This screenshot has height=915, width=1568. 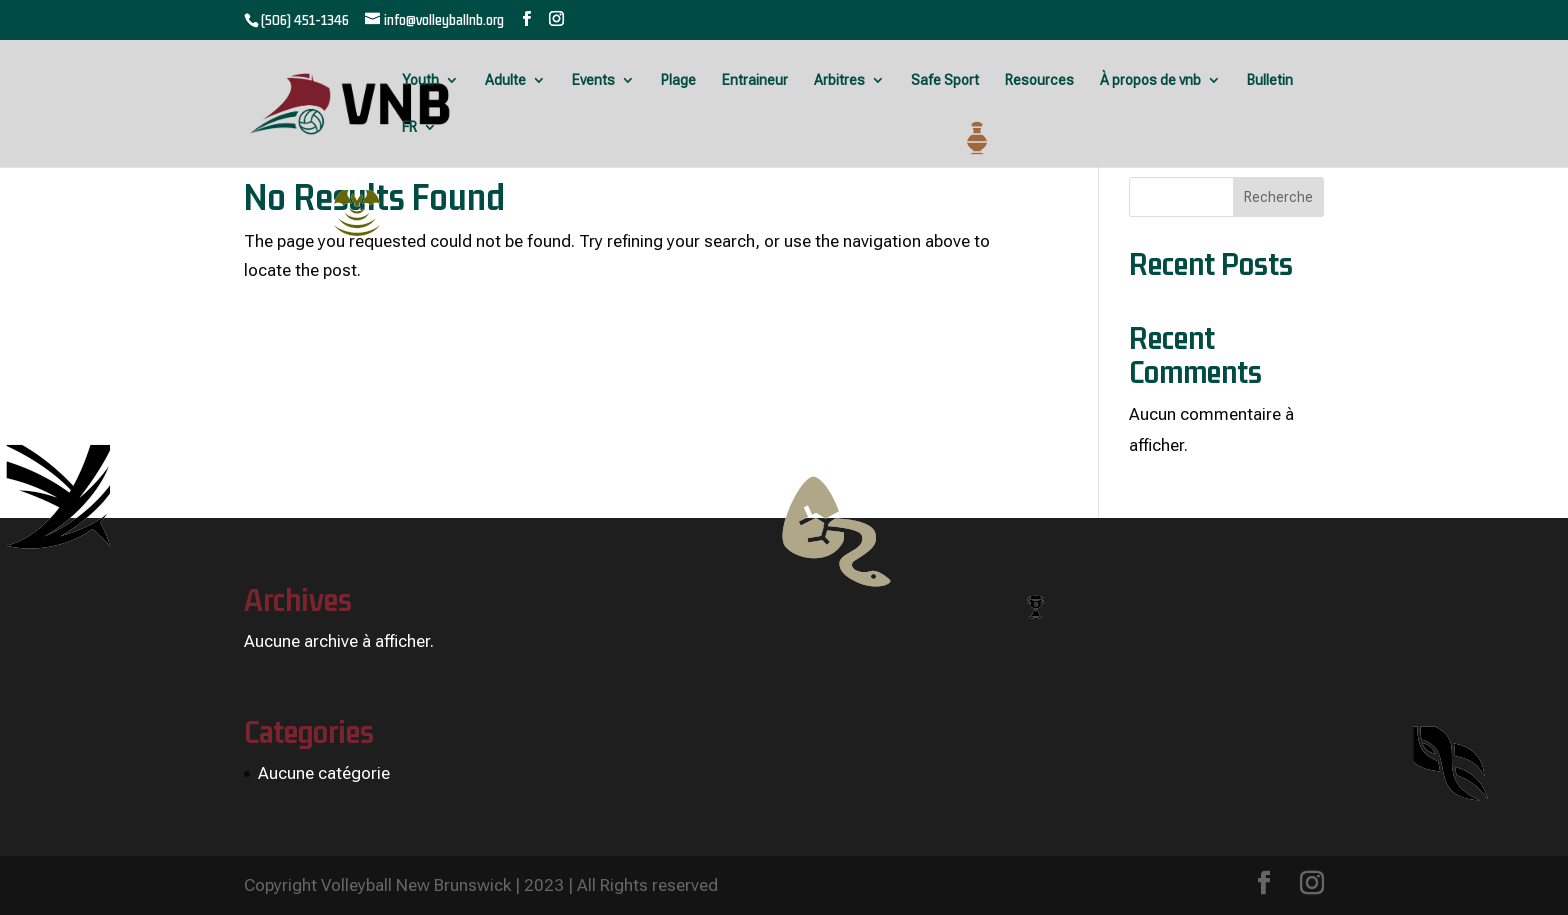 What do you see at coordinates (1451, 763) in the screenshot?
I see `activate tentacle attack ability` at bounding box center [1451, 763].